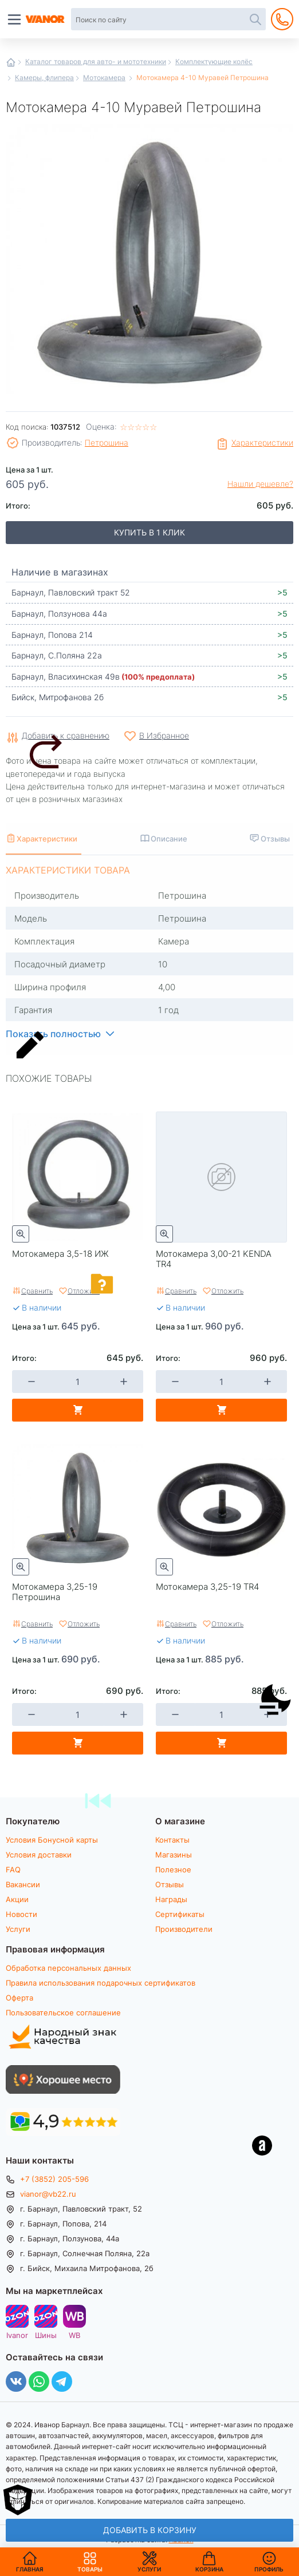 The height and width of the screenshot is (2576, 299). What do you see at coordinates (275, 1699) in the screenshot?
I see `indicates foggy night weather conditions` at bounding box center [275, 1699].